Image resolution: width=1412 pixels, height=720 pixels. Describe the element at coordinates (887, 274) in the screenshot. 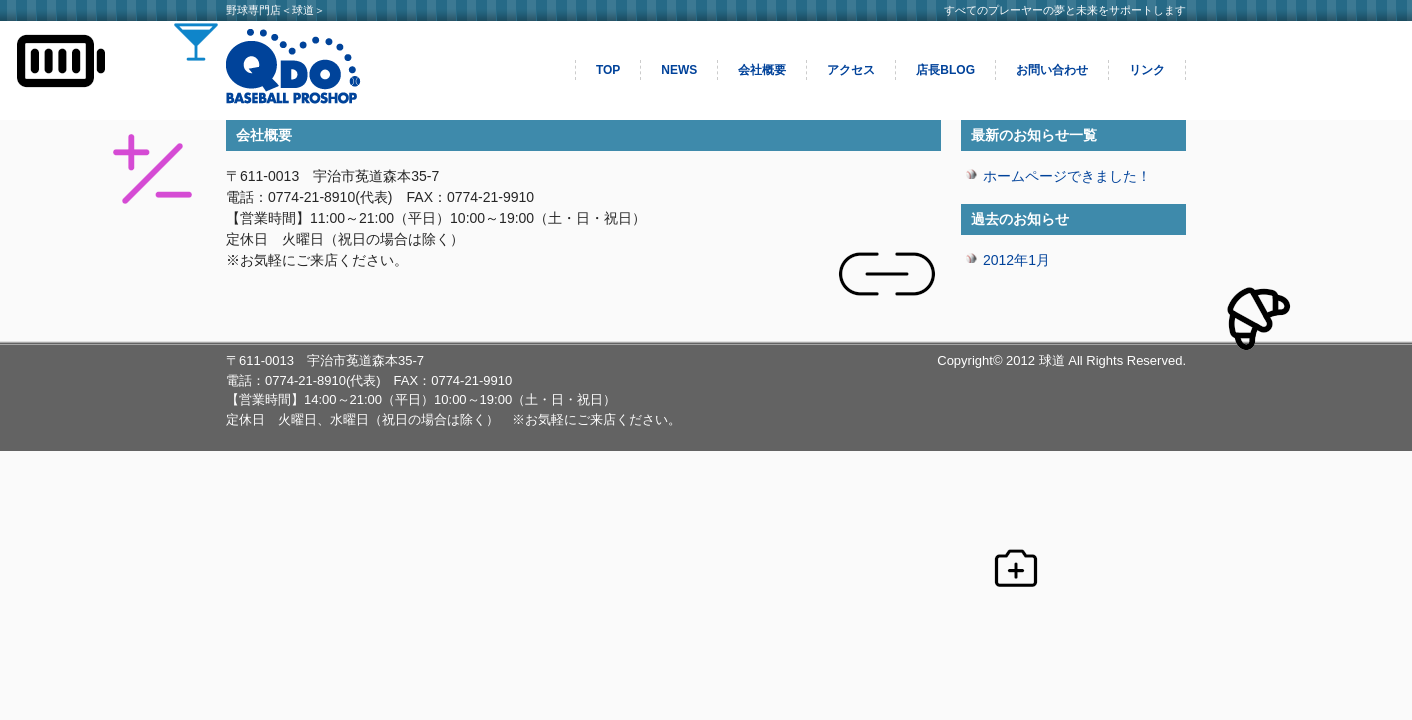

I see `copy or share a link` at that location.